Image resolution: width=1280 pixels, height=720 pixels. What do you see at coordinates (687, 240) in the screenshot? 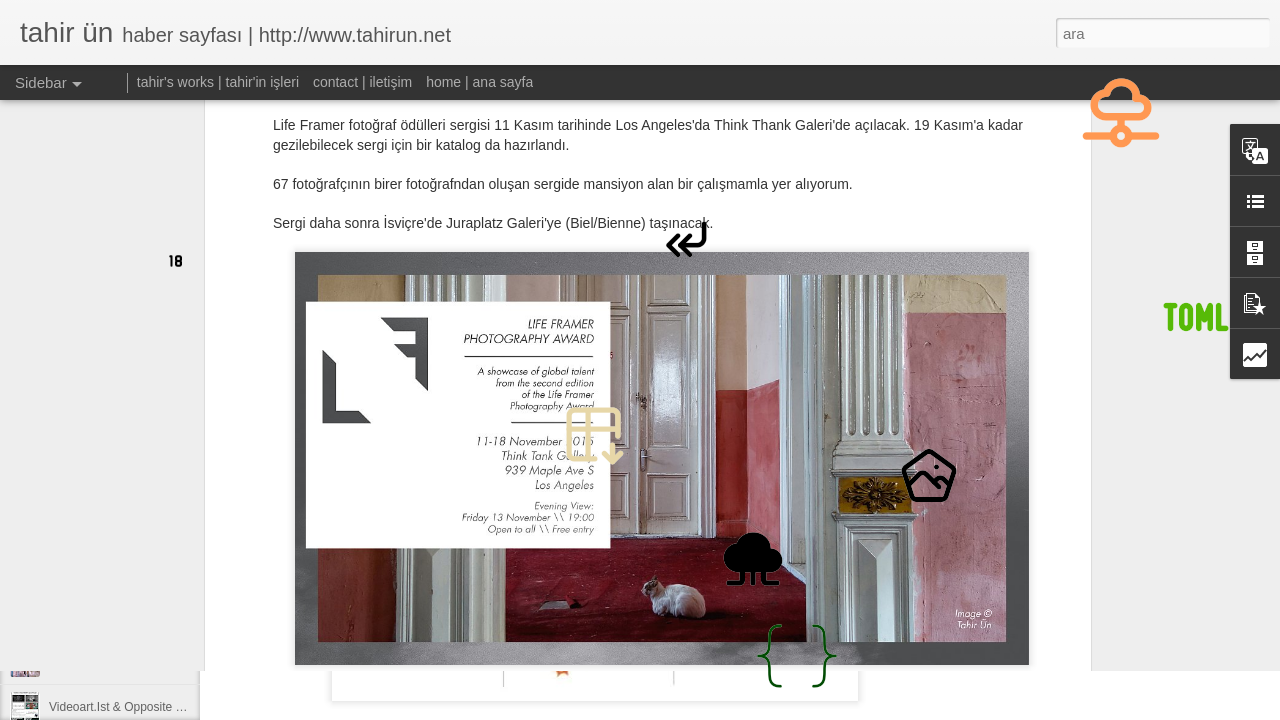
I see `reply all to a message or email` at bounding box center [687, 240].